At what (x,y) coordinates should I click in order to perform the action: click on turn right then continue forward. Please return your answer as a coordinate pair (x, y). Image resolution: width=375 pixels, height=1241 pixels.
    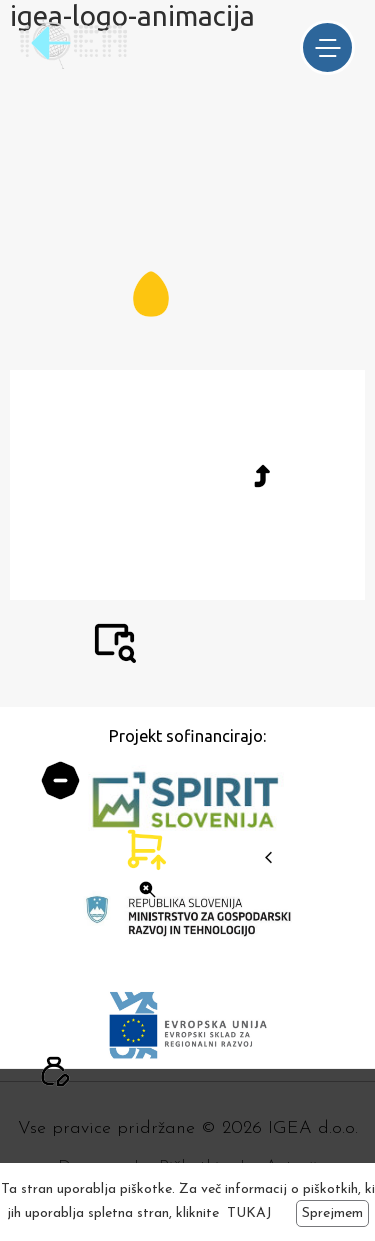
    Looking at the image, I should click on (263, 476).